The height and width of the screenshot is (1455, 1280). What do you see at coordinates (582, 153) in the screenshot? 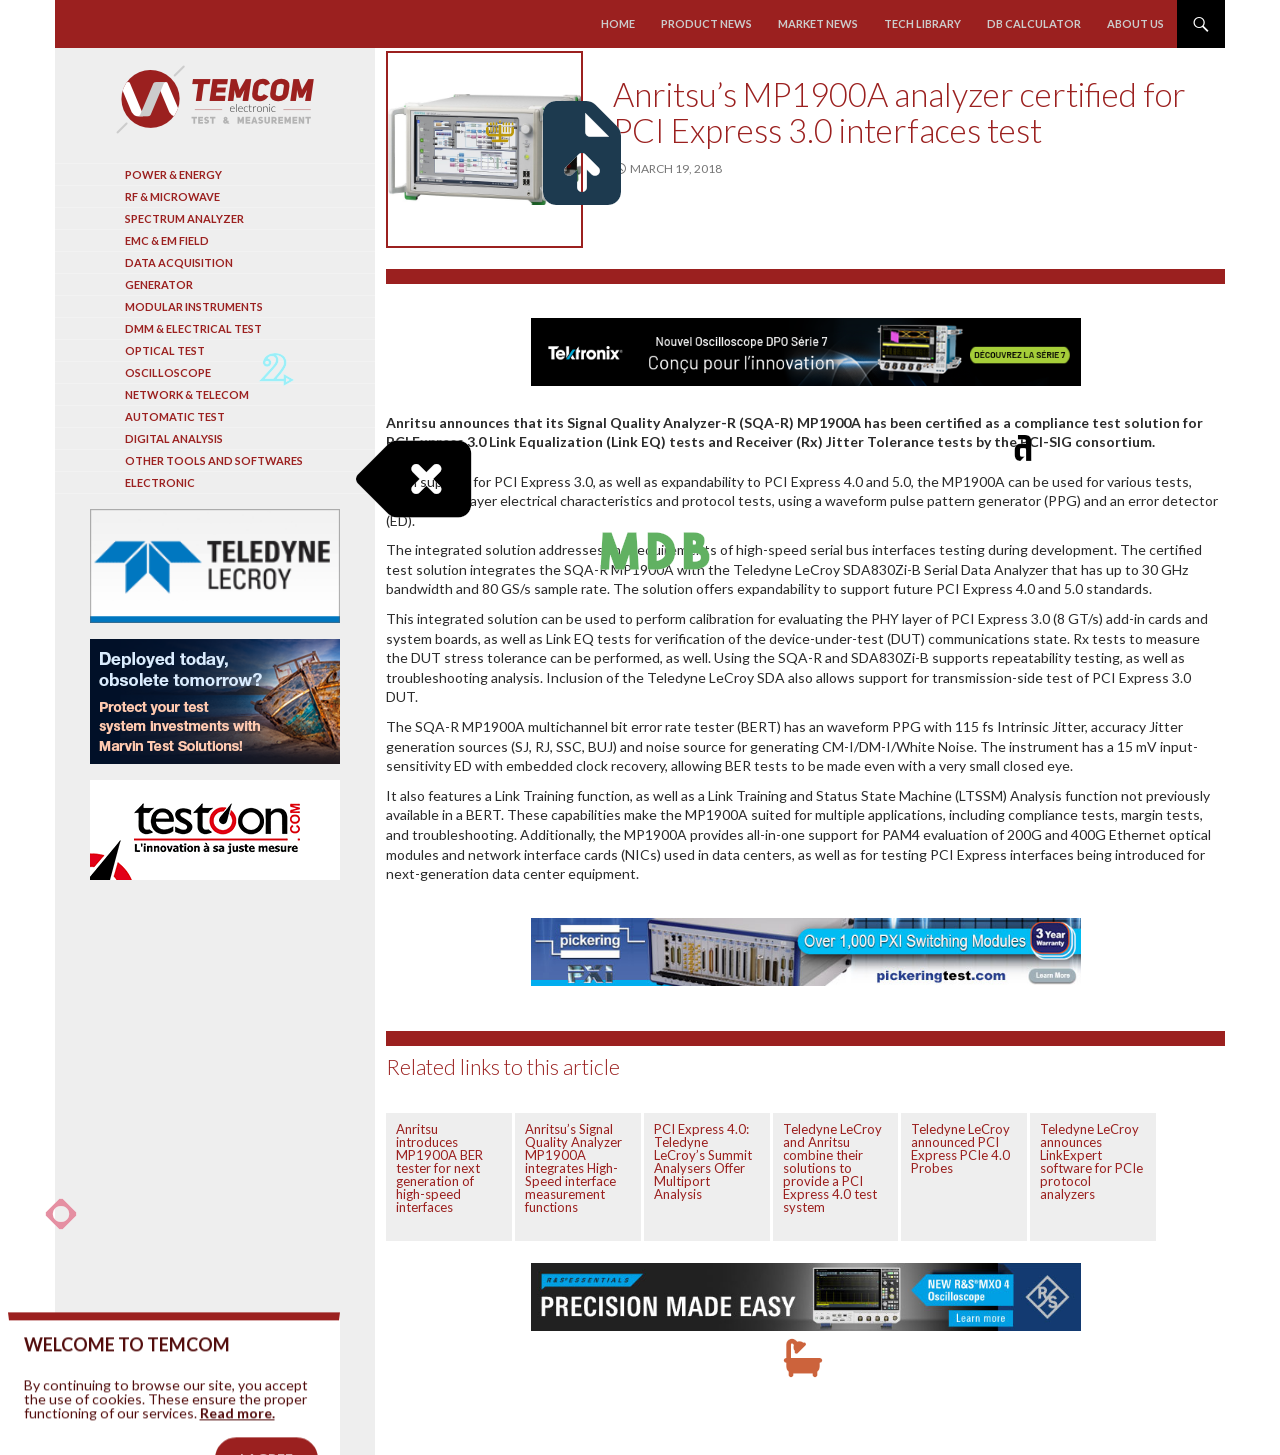
I see `upload a file` at bounding box center [582, 153].